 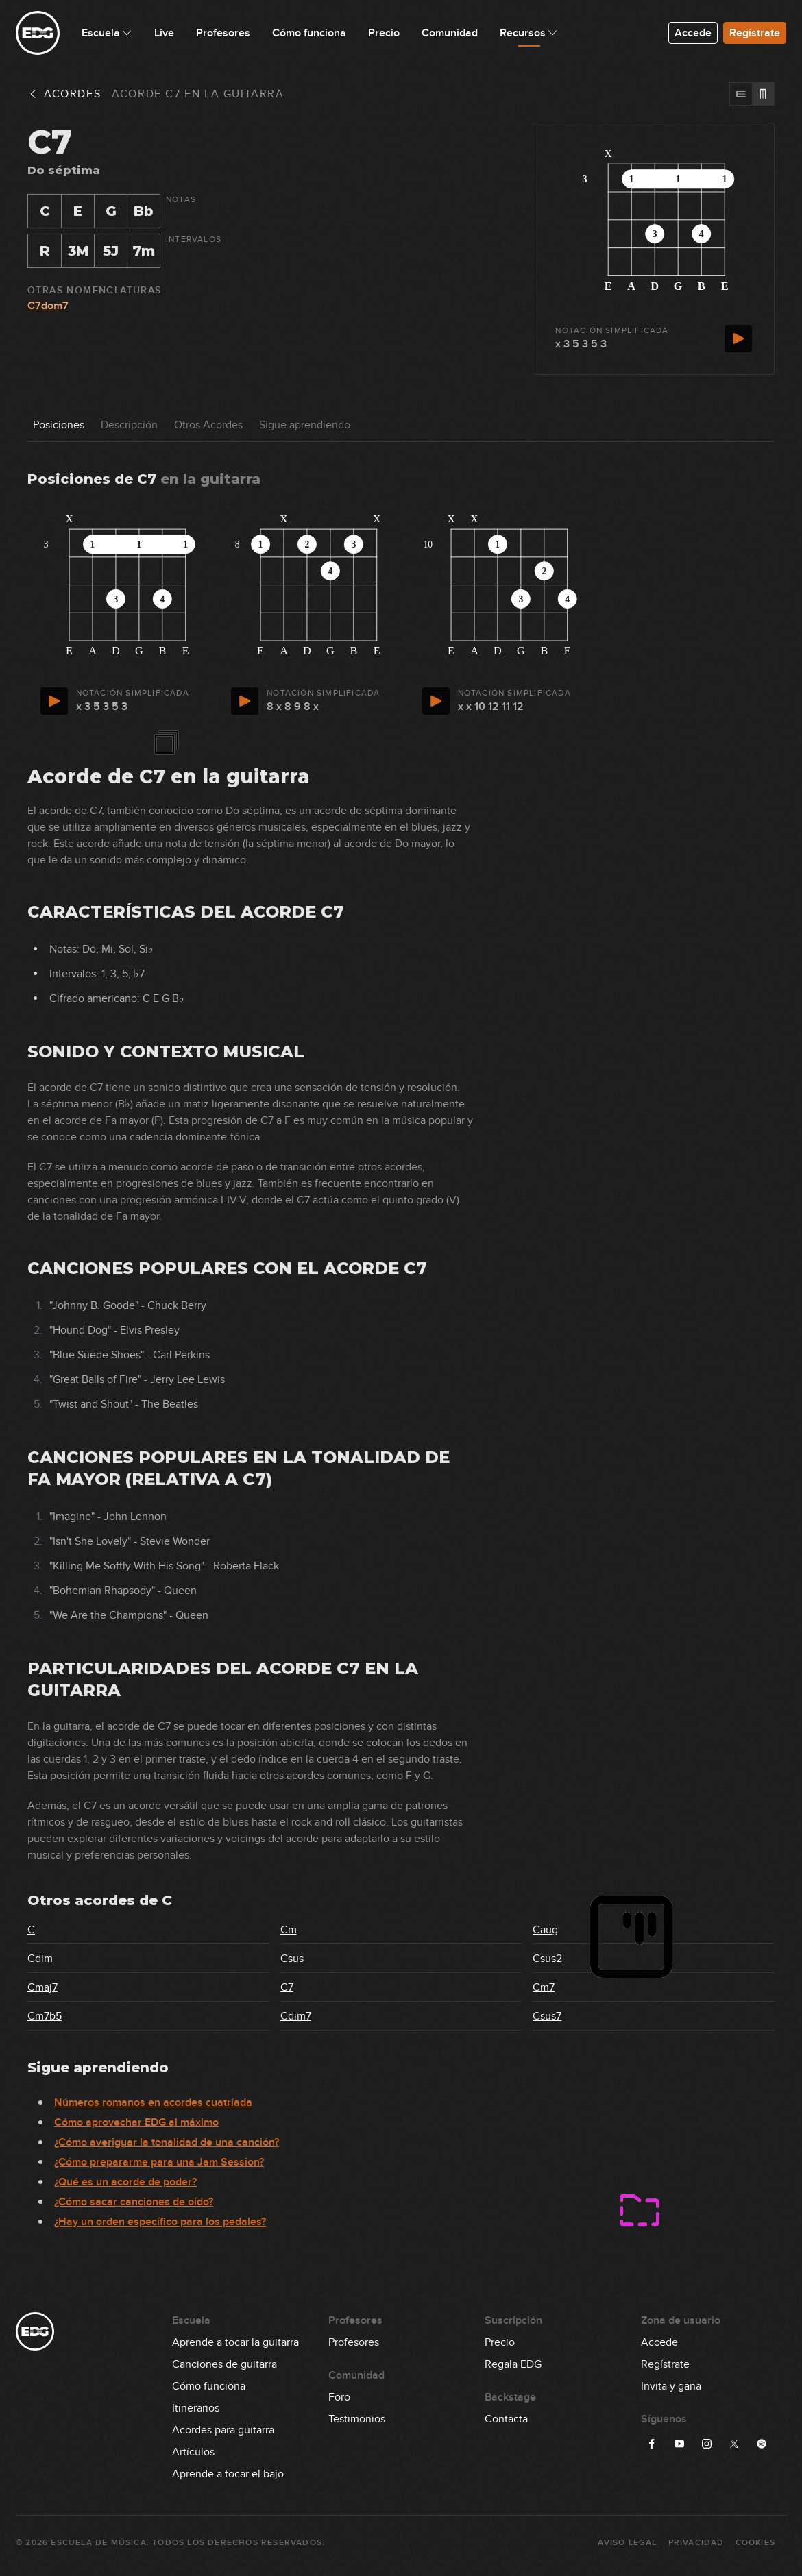 What do you see at coordinates (631, 1937) in the screenshot?
I see `align content to top-right corner` at bounding box center [631, 1937].